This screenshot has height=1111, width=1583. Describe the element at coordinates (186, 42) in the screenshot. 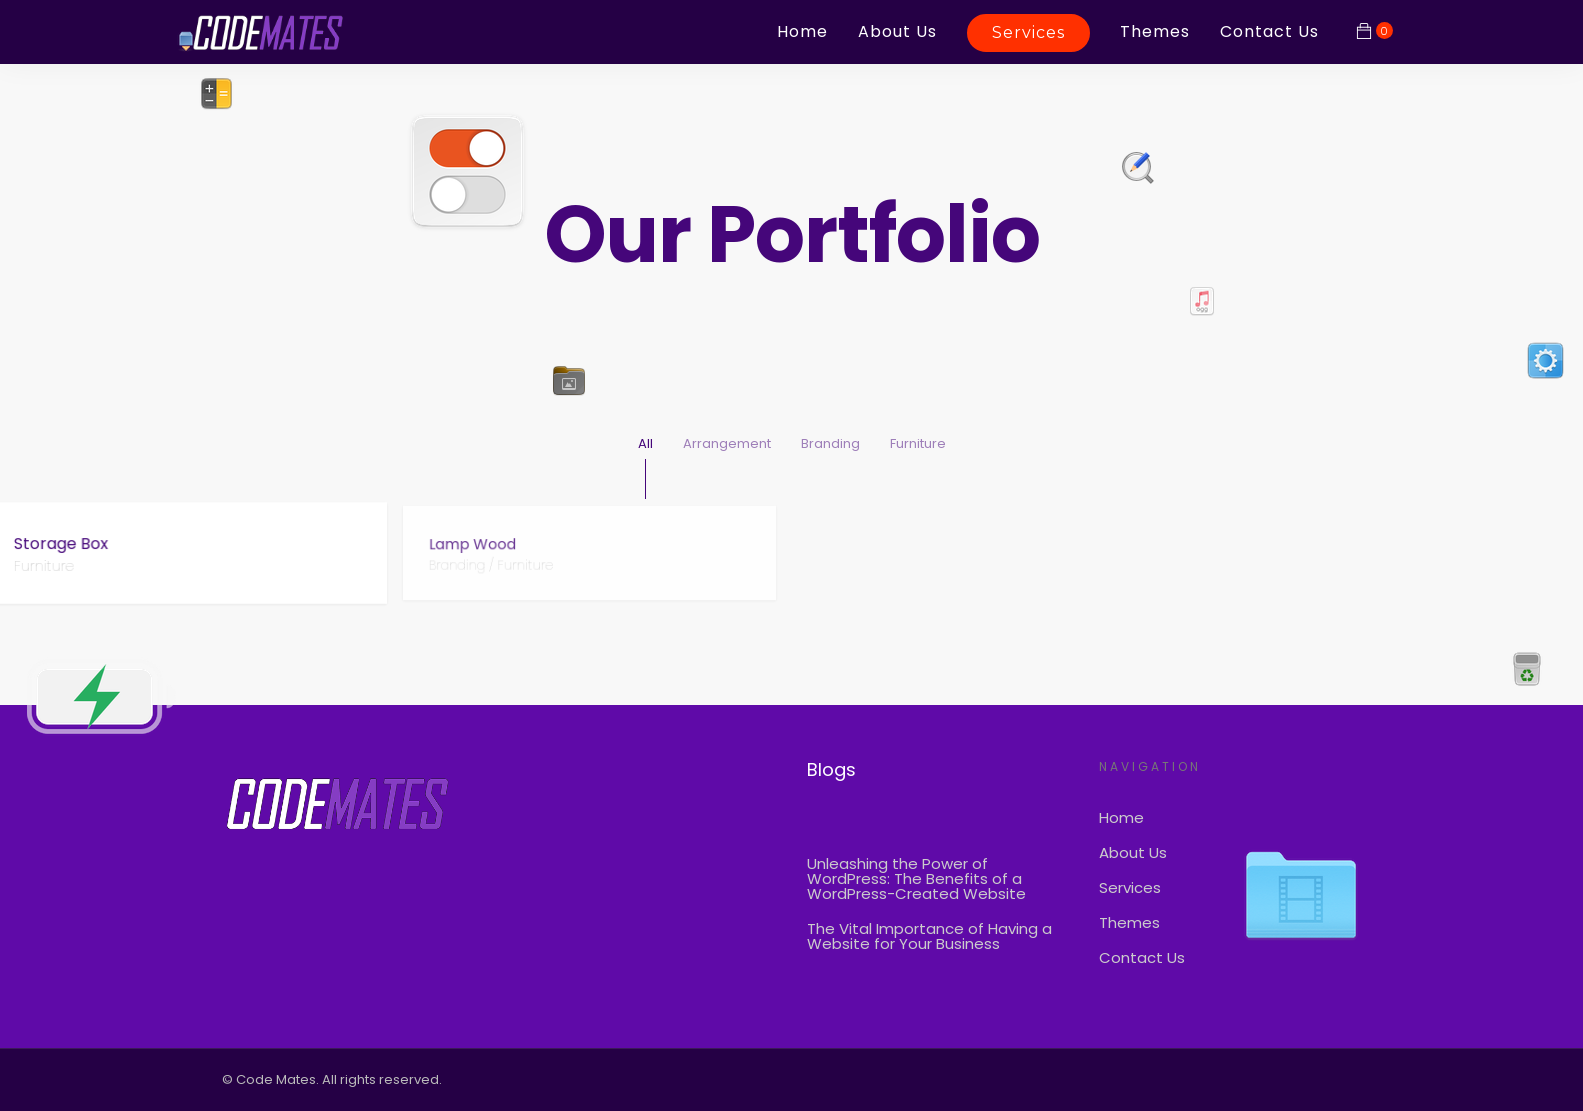

I see `insert an object or embed content` at that location.